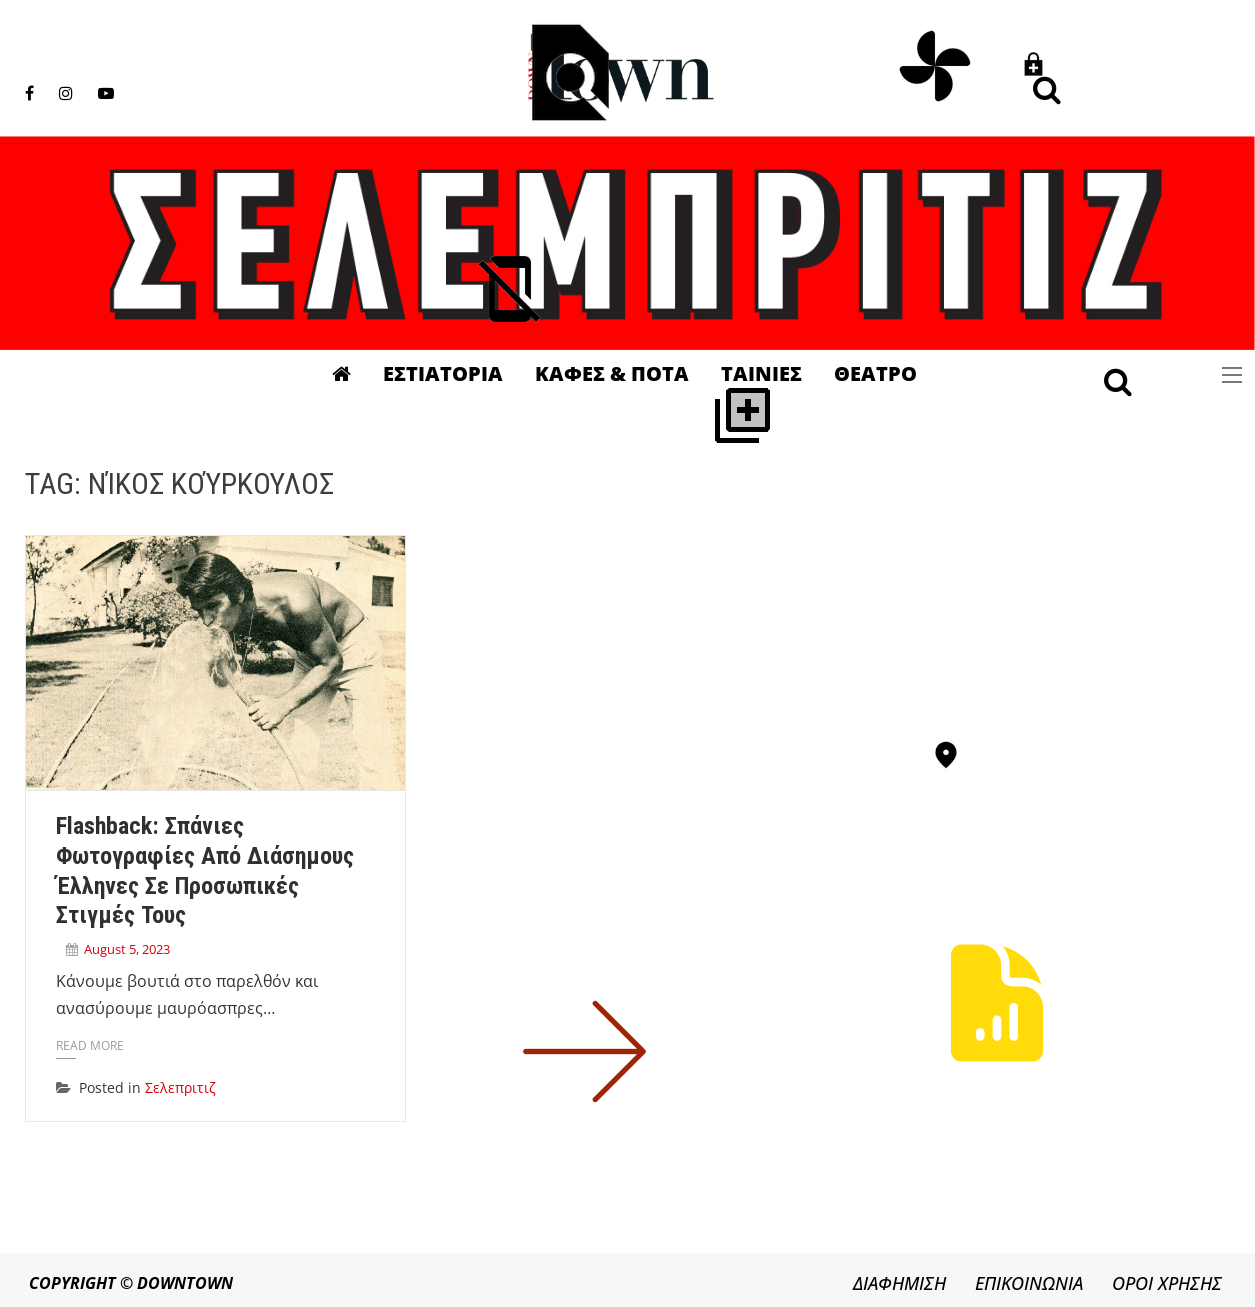  I want to click on navigate to the next item or page, so click(584, 1051).